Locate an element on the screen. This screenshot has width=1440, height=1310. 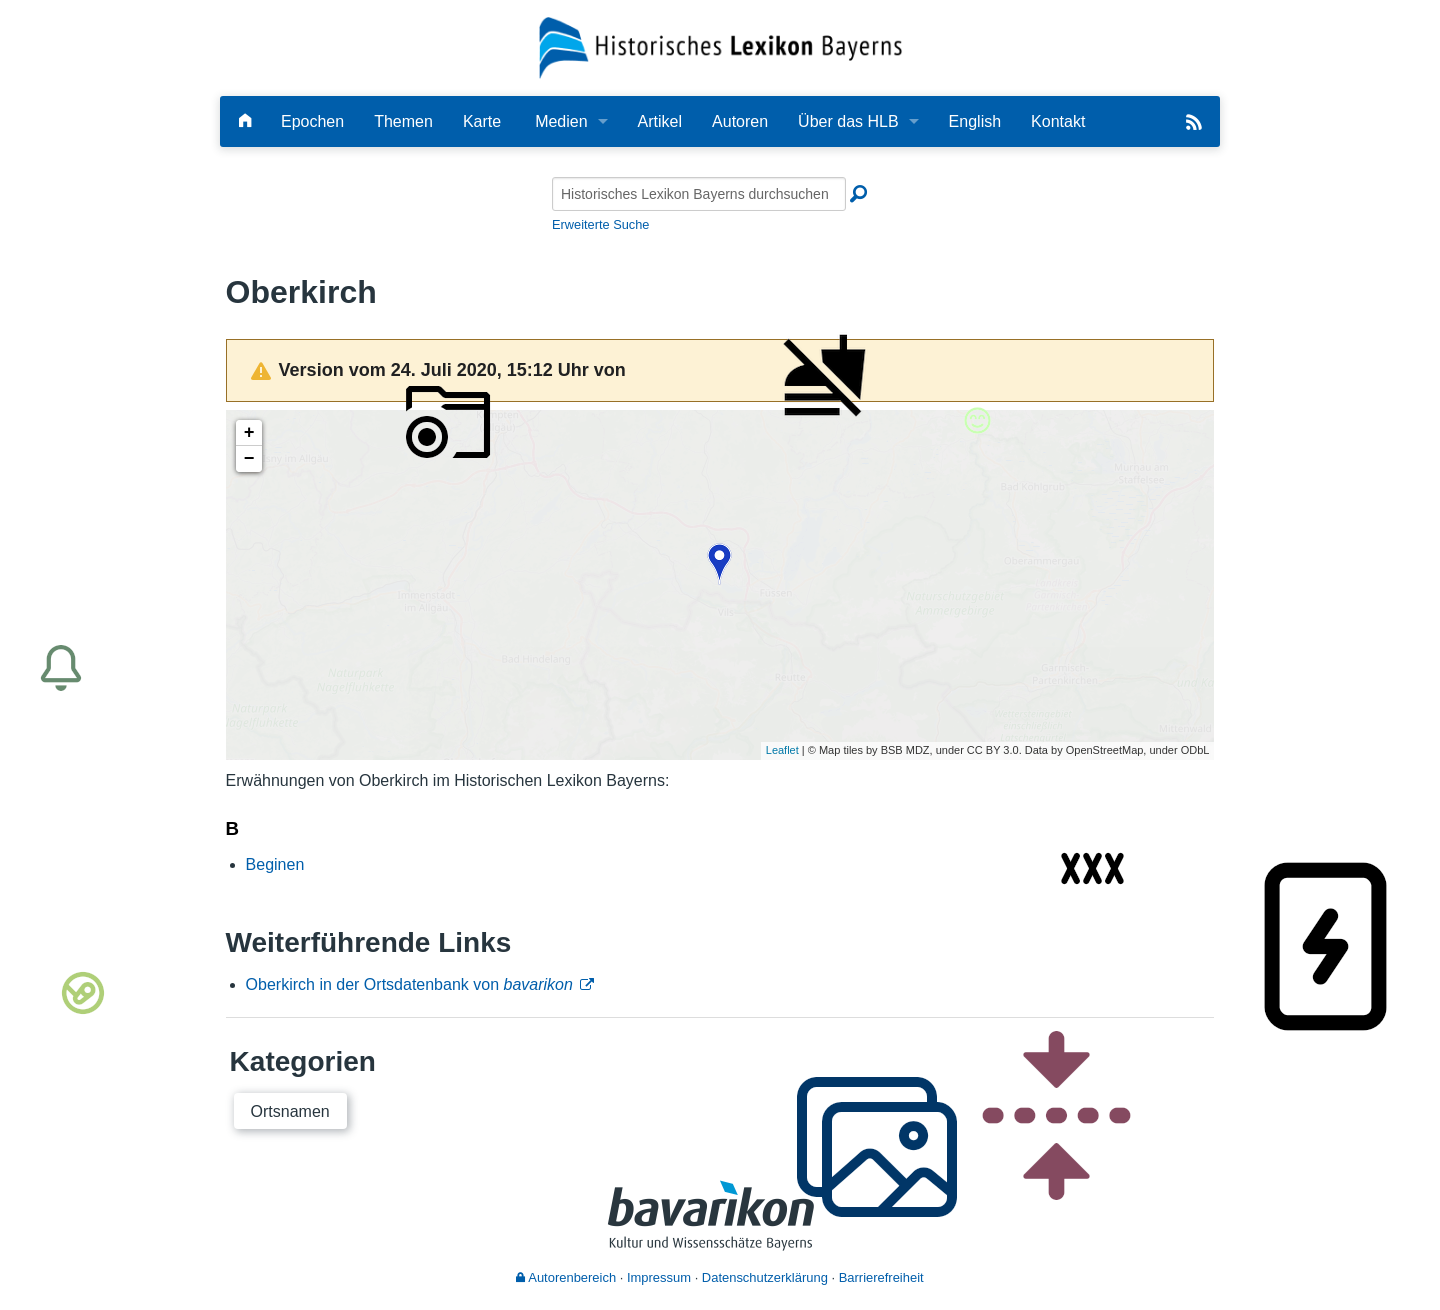
view notifications is located at coordinates (61, 668).